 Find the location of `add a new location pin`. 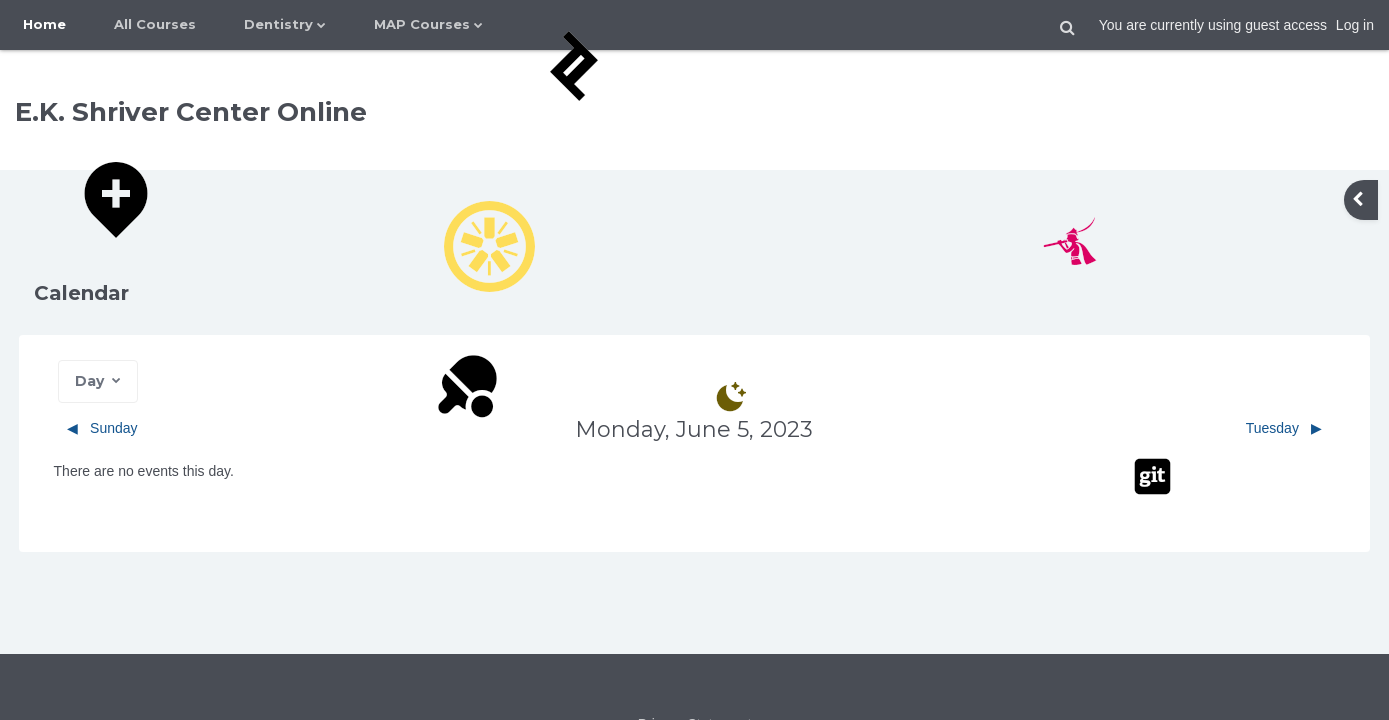

add a new location pin is located at coordinates (116, 197).